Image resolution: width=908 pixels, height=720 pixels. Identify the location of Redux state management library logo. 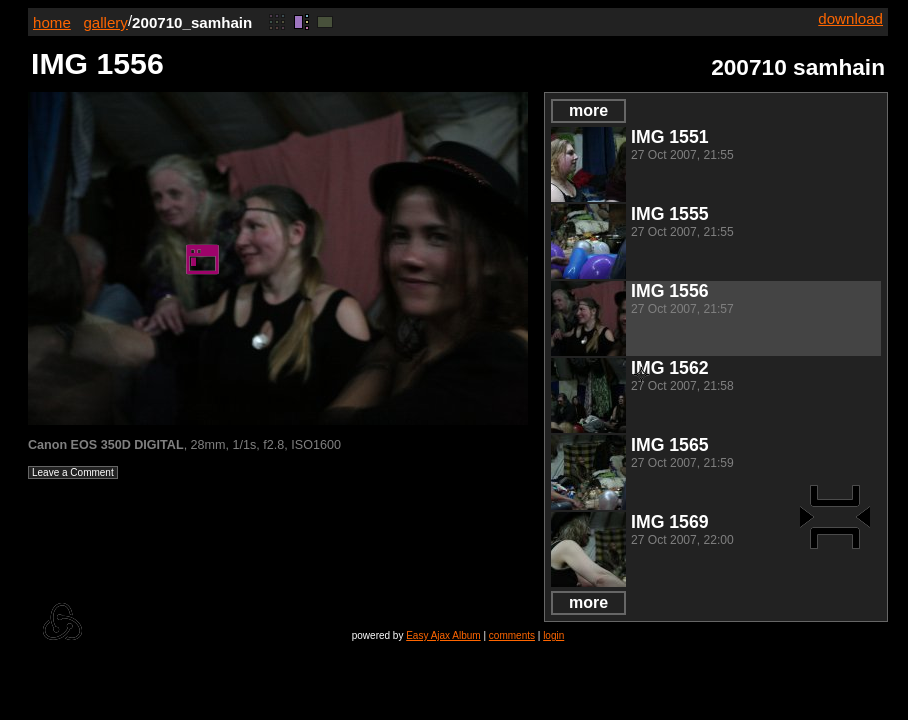
(62, 621).